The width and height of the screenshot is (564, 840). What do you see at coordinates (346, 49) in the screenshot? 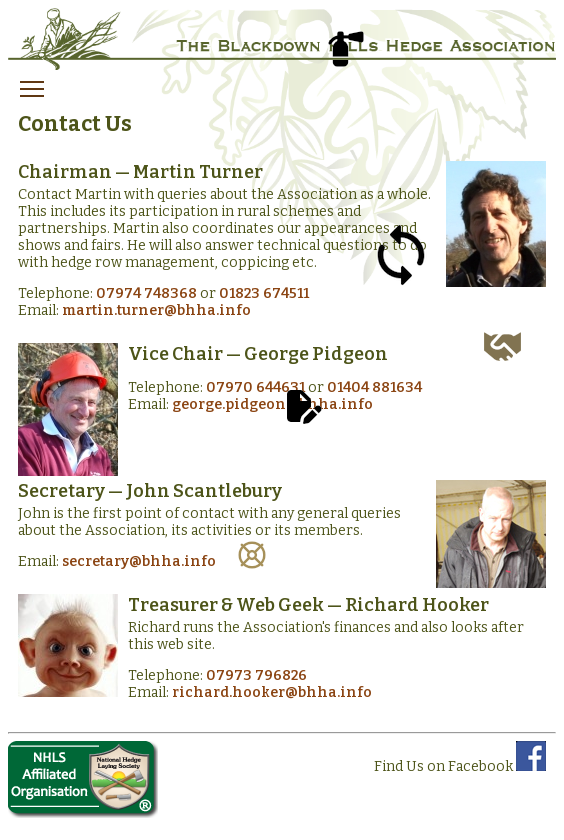
I see `fire safety equipment indicator` at bounding box center [346, 49].